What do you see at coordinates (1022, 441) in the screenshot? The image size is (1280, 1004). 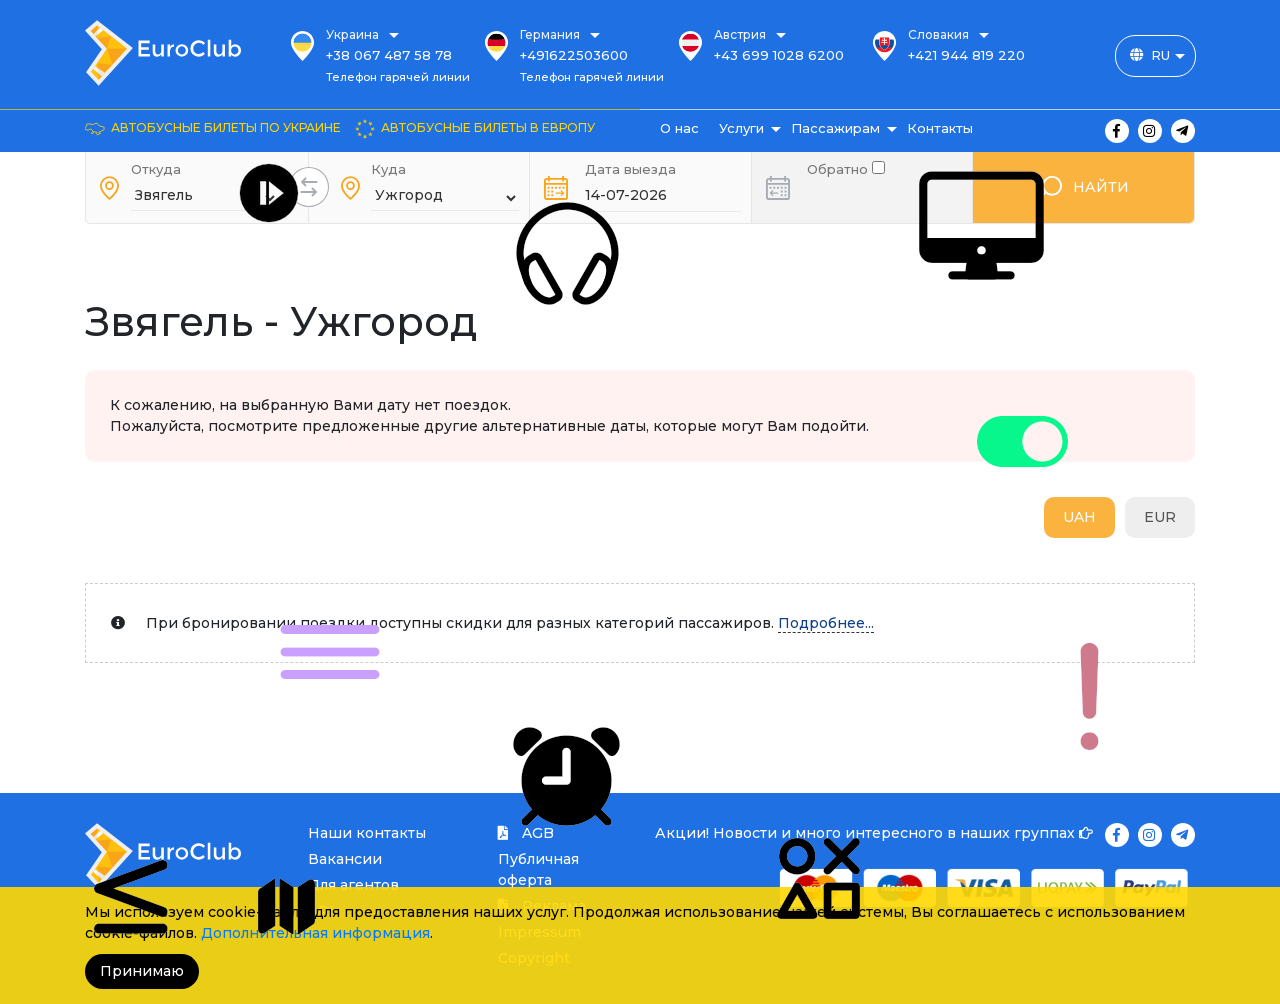 I see `toggle a setting on or off` at bounding box center [1022, 441].